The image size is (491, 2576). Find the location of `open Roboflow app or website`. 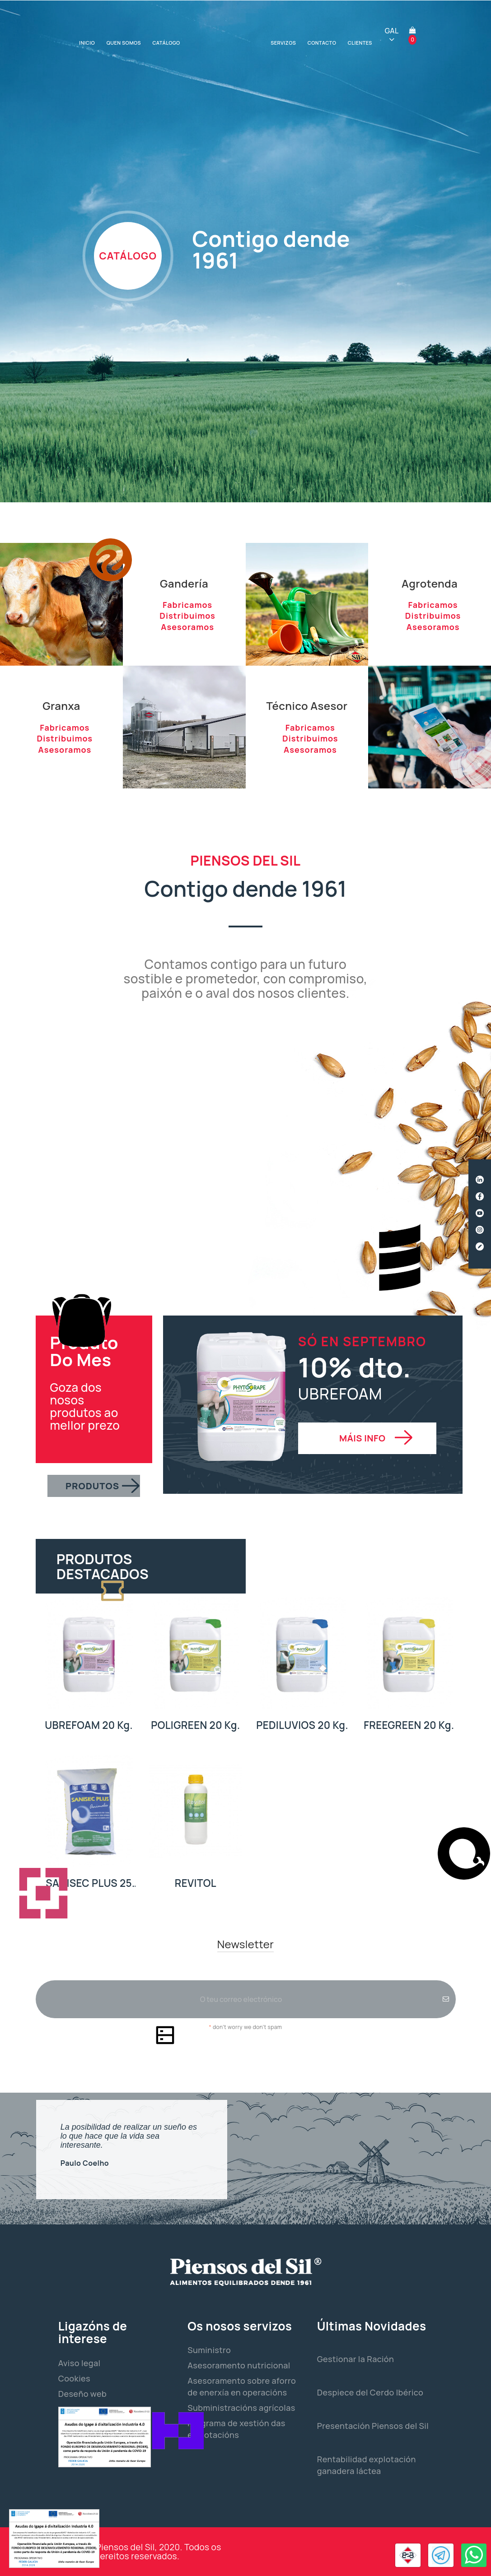

open Roboflow app or website is located at coordinates (110, 560).